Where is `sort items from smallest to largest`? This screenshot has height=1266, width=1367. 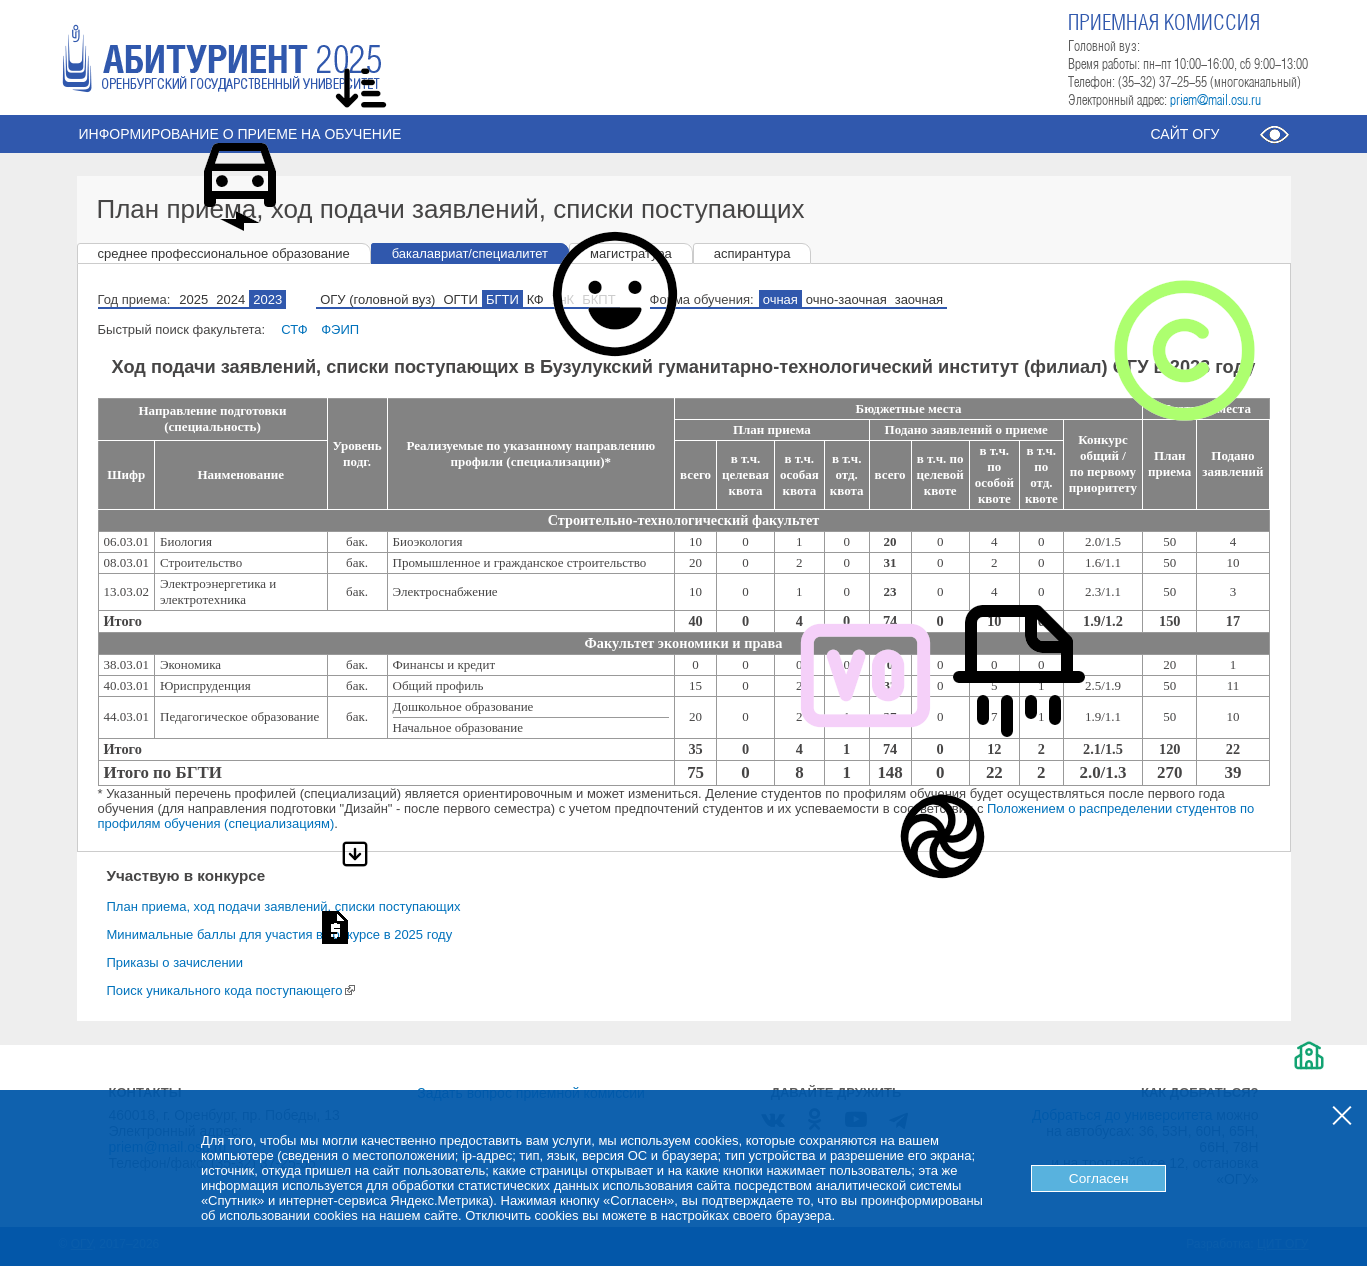 sort items from smallest to largest is located at coordinates (361, 88).